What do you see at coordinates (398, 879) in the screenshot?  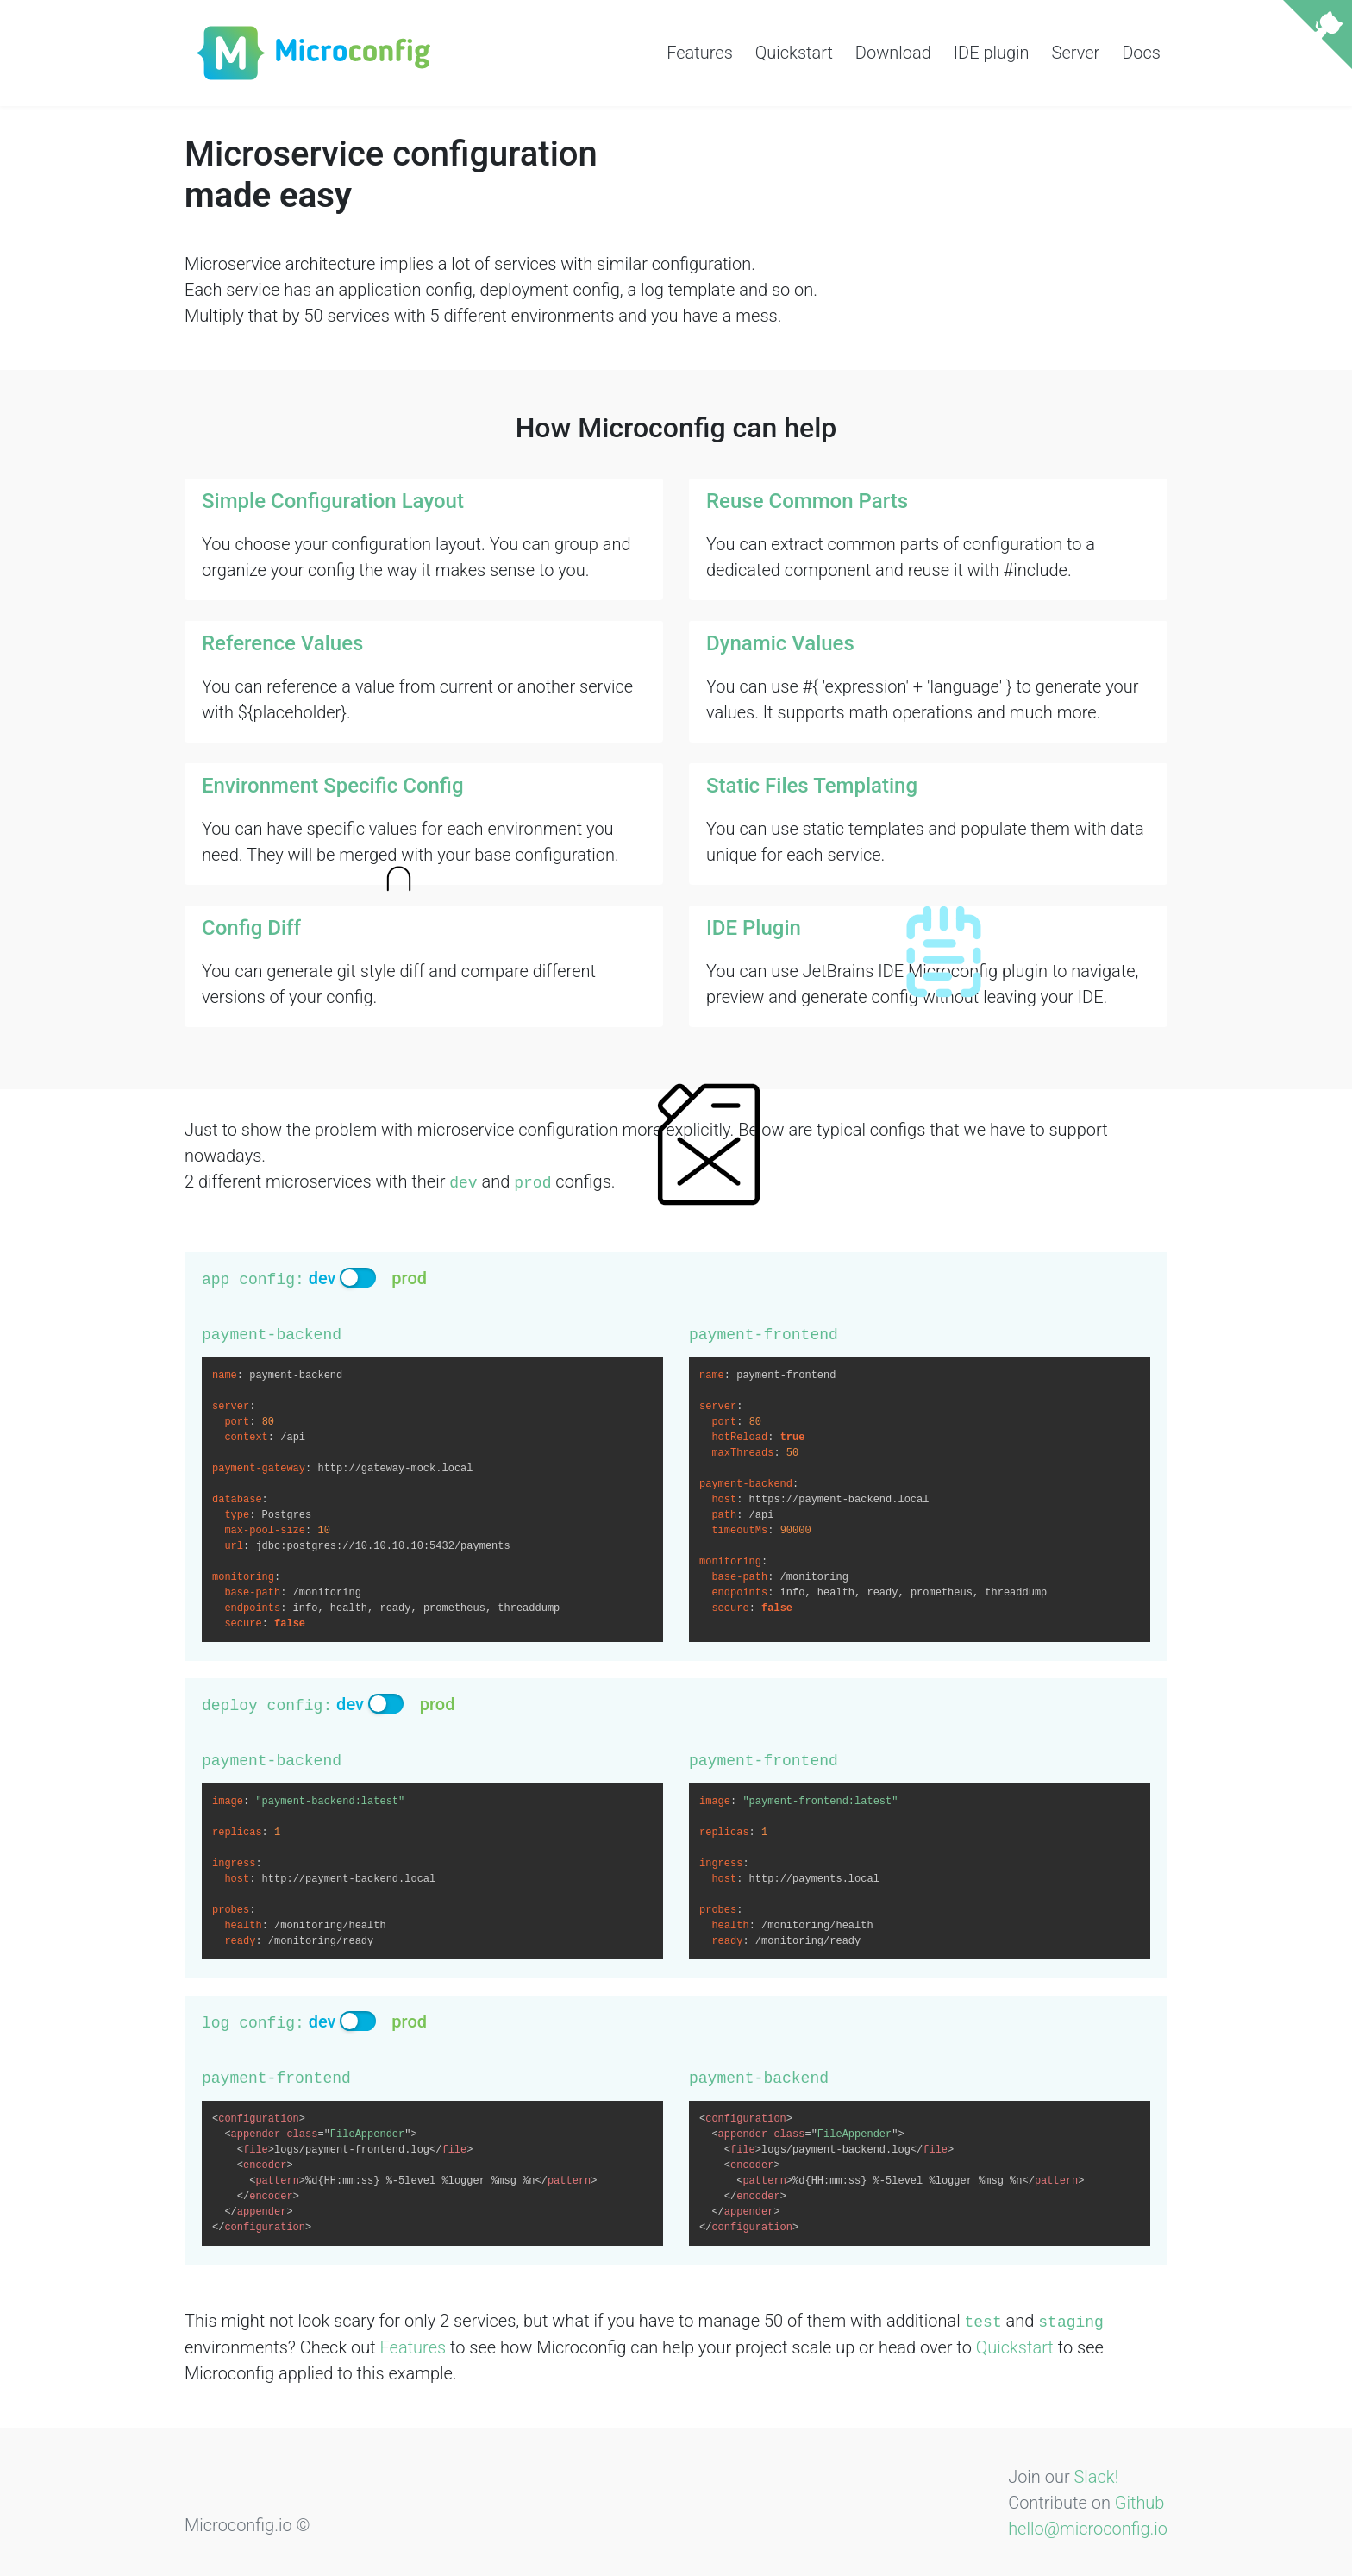 I see `indicates set intersection in data filtering` at bounding box center [398, 879].